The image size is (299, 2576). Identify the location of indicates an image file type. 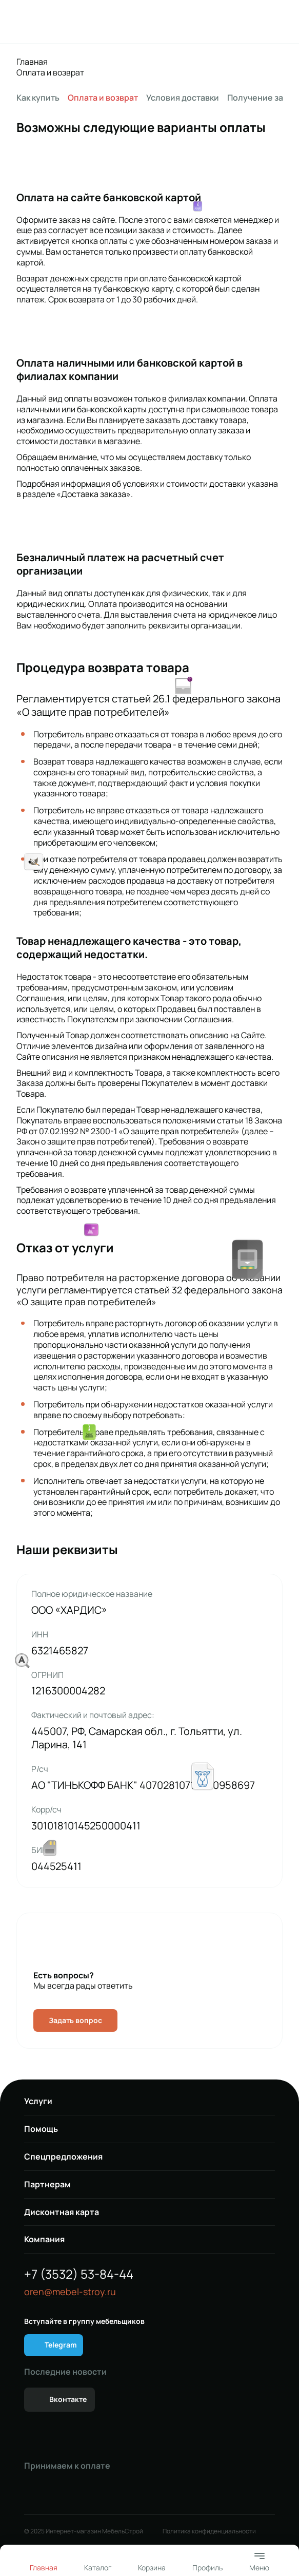
(91, 1229).